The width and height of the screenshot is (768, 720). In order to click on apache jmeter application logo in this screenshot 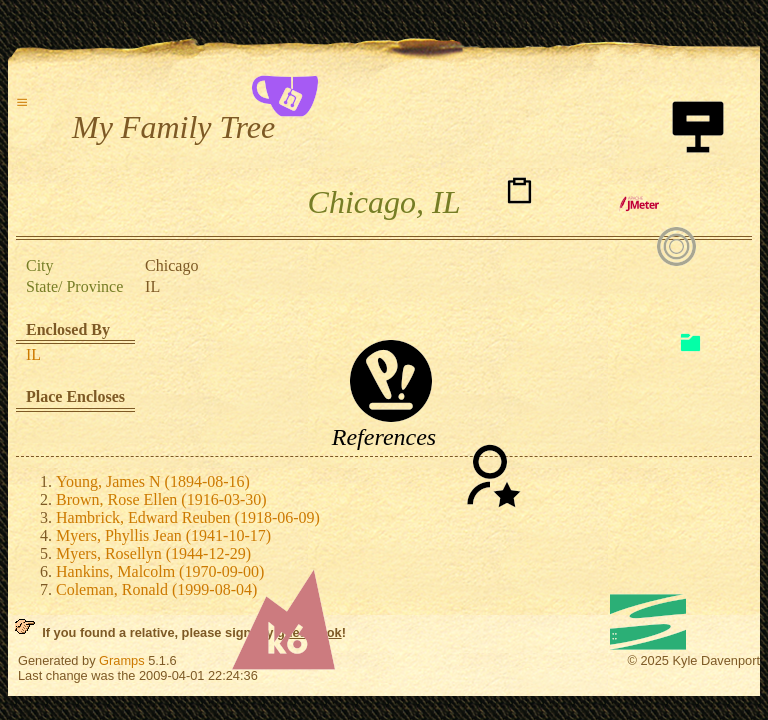, I will do `click(639, 204)`.